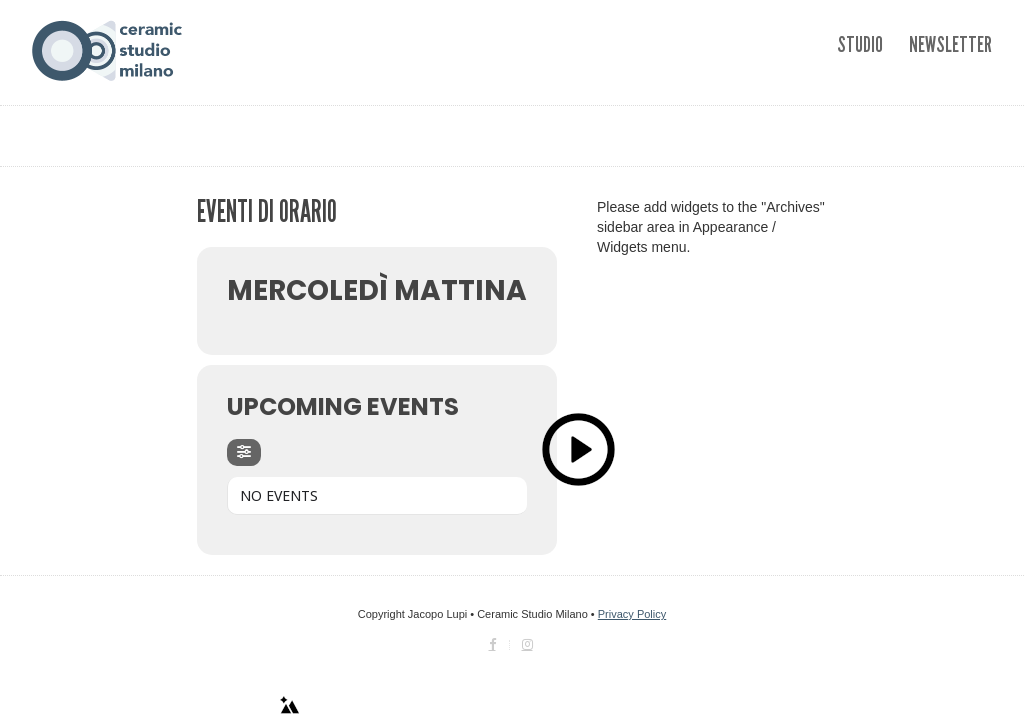  Describe the element at coordinates (578, 449) in the screenshot. I see `play media or video content` at that location.